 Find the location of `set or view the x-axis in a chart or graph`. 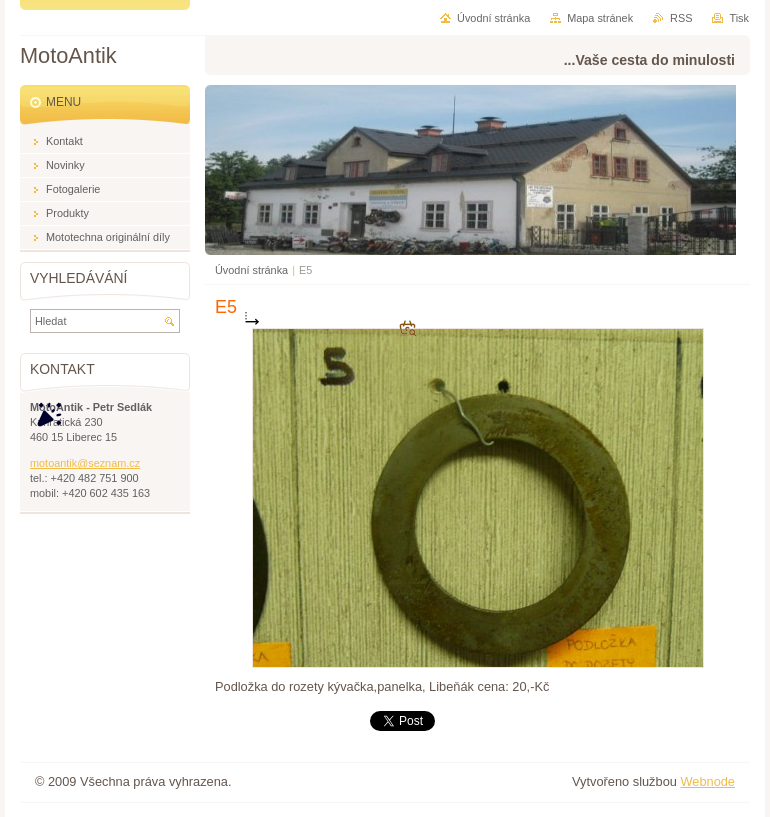

set or view the x-axis in a chart or graph is located at coordinates (252, 318).